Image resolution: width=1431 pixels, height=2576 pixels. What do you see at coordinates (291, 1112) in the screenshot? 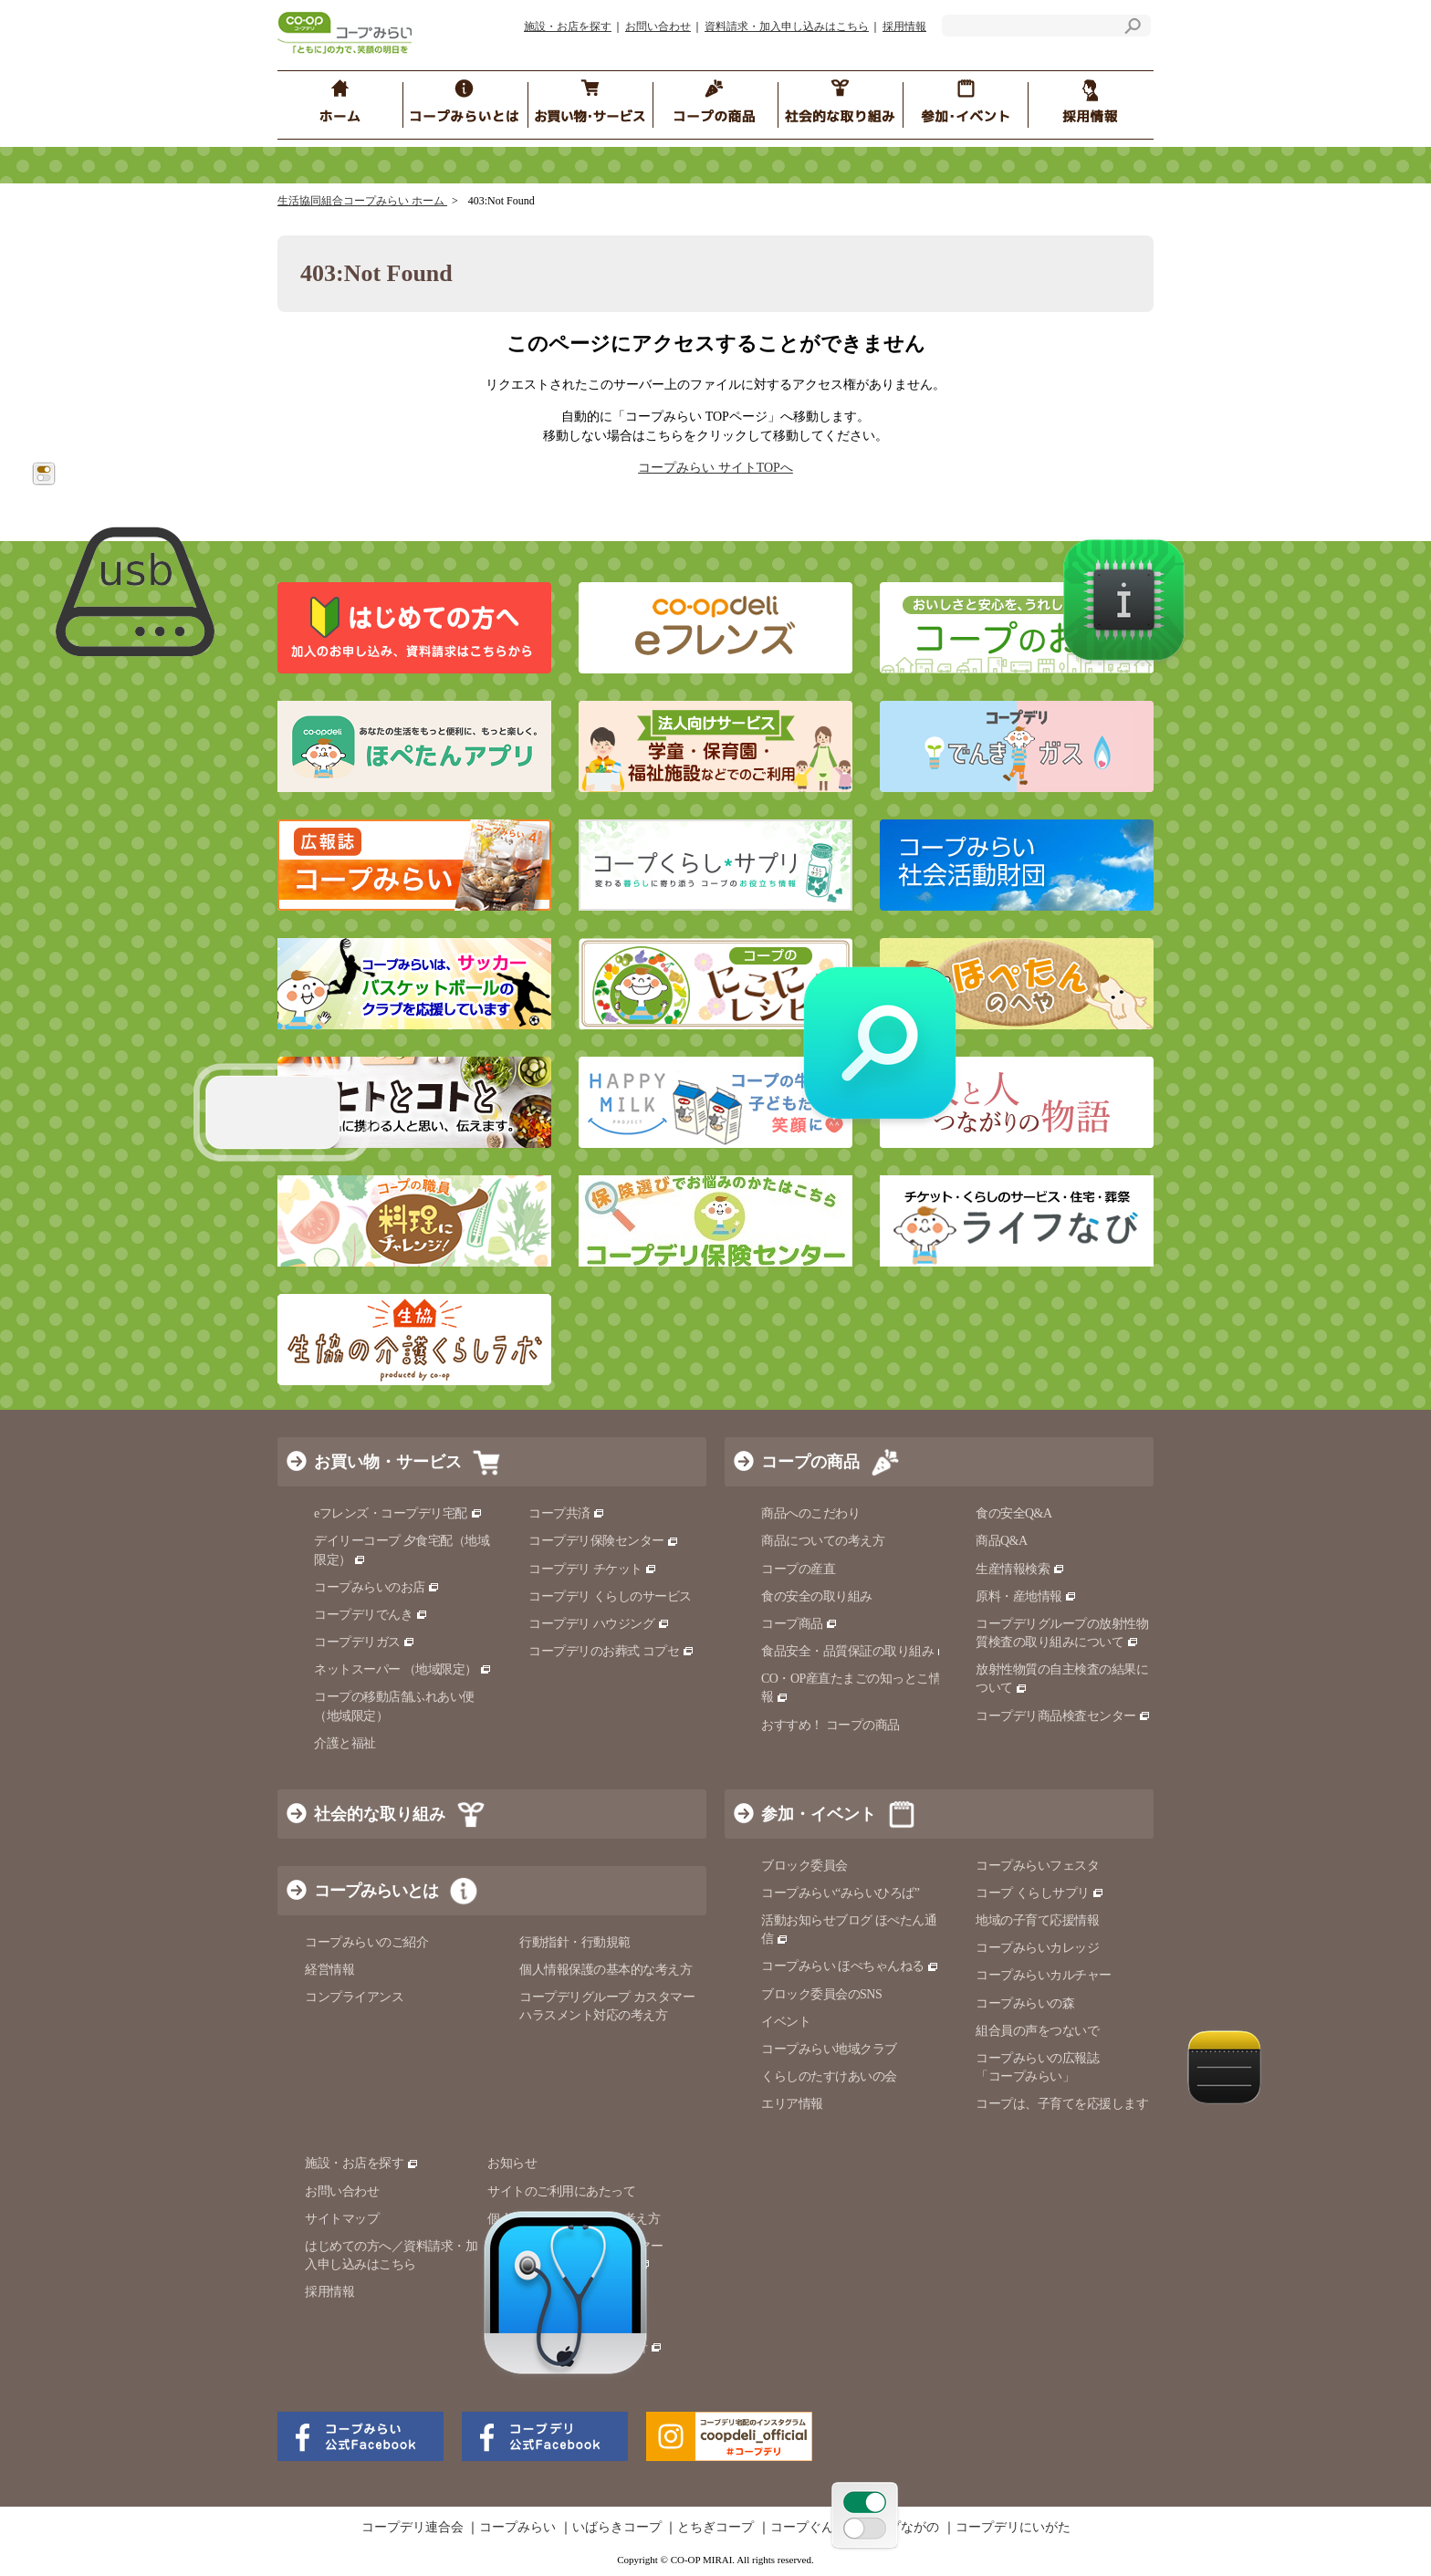
I see `indicates battery level at 80% charge` at bounding box center [291, 1112].